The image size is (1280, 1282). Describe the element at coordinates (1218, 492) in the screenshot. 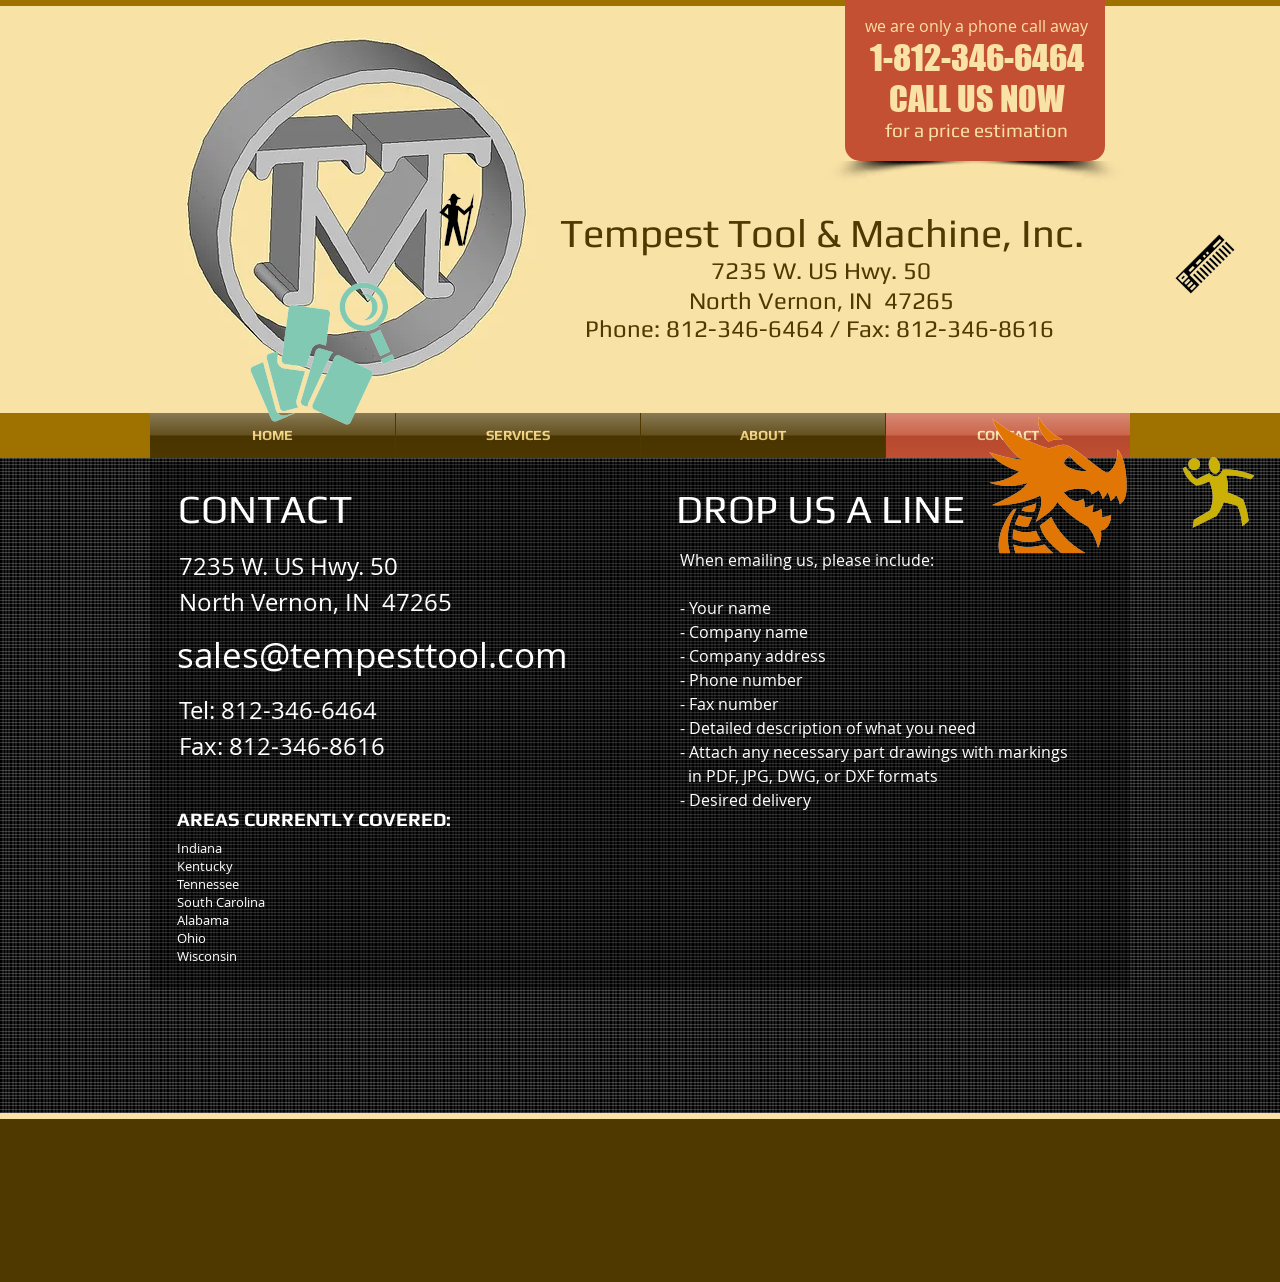

I see `access ball throwing or toss-related games` at that location.